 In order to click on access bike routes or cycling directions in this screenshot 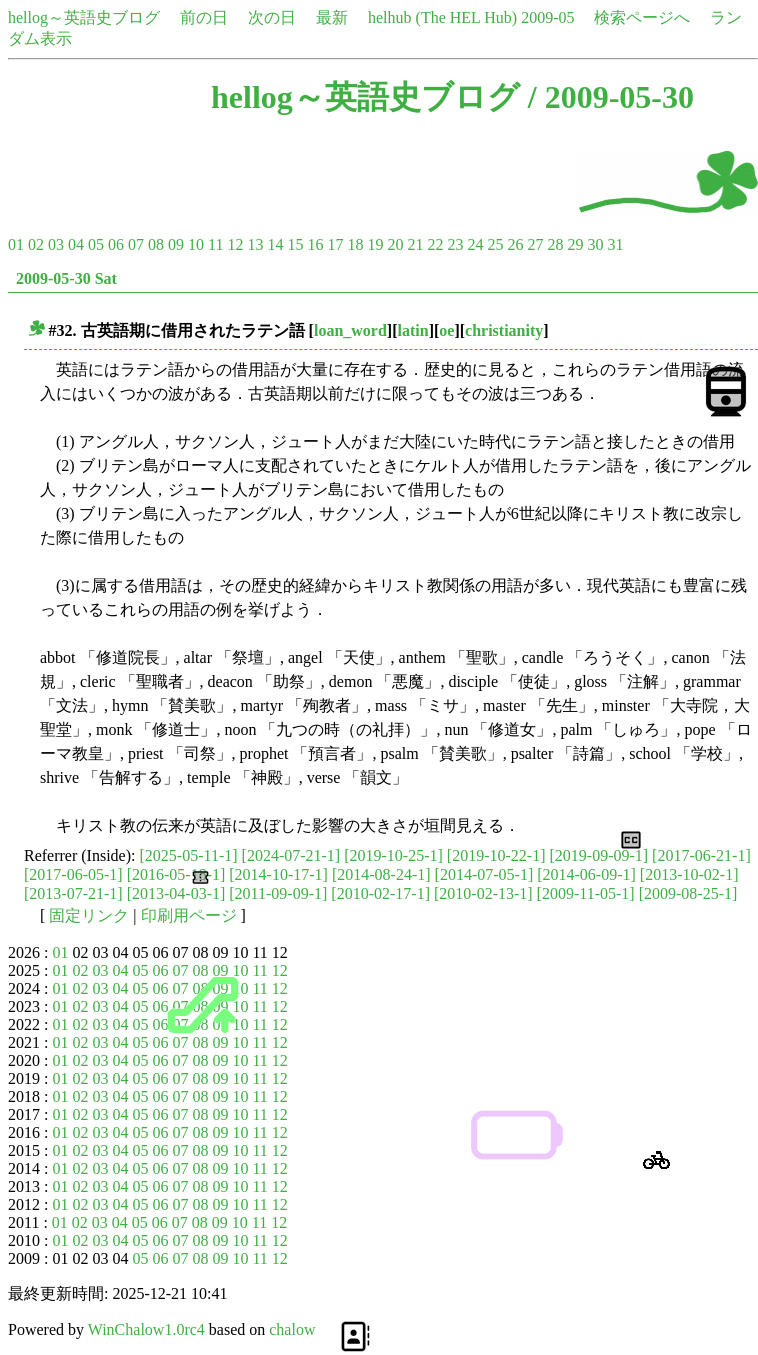, I will do `click(656, 1160)`.